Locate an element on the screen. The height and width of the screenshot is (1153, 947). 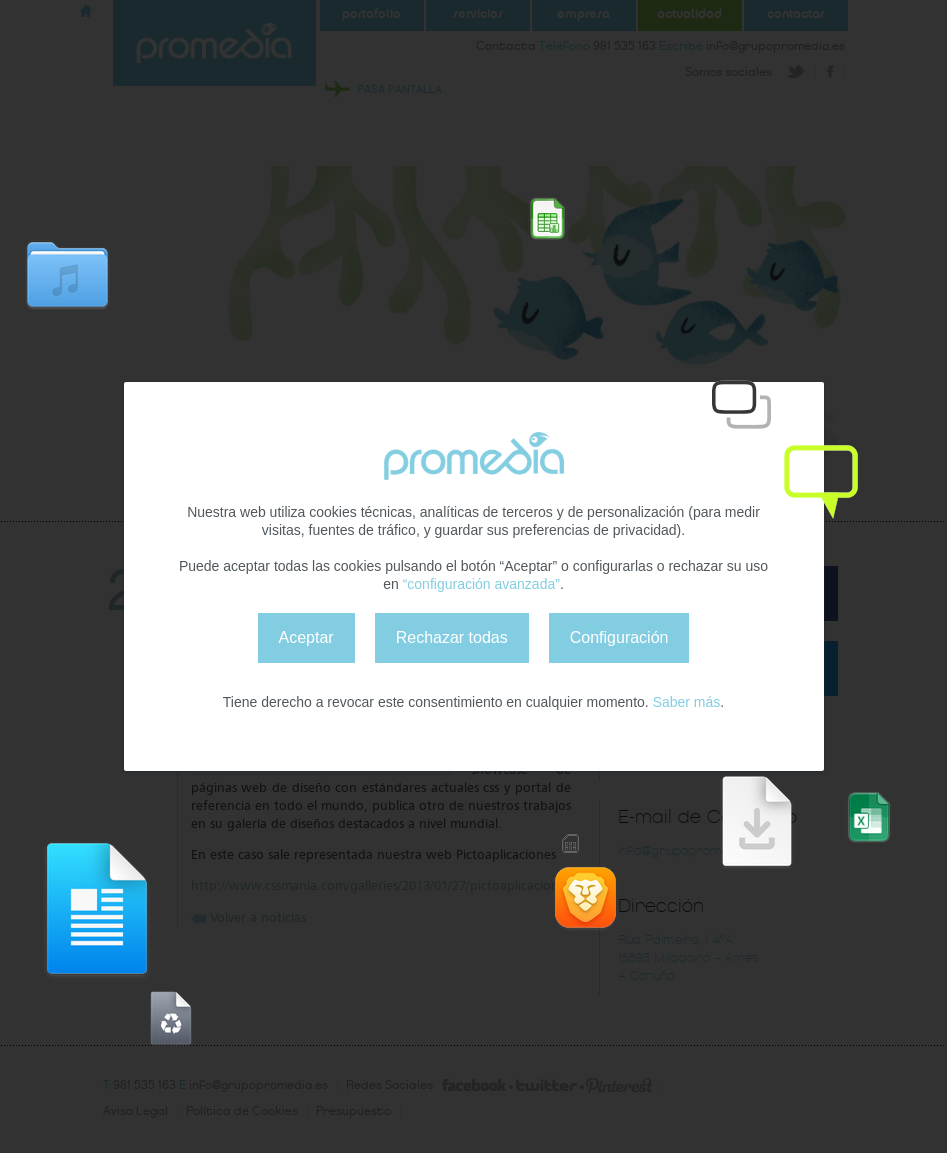
open your music folder is located at coordinates (67, 274).